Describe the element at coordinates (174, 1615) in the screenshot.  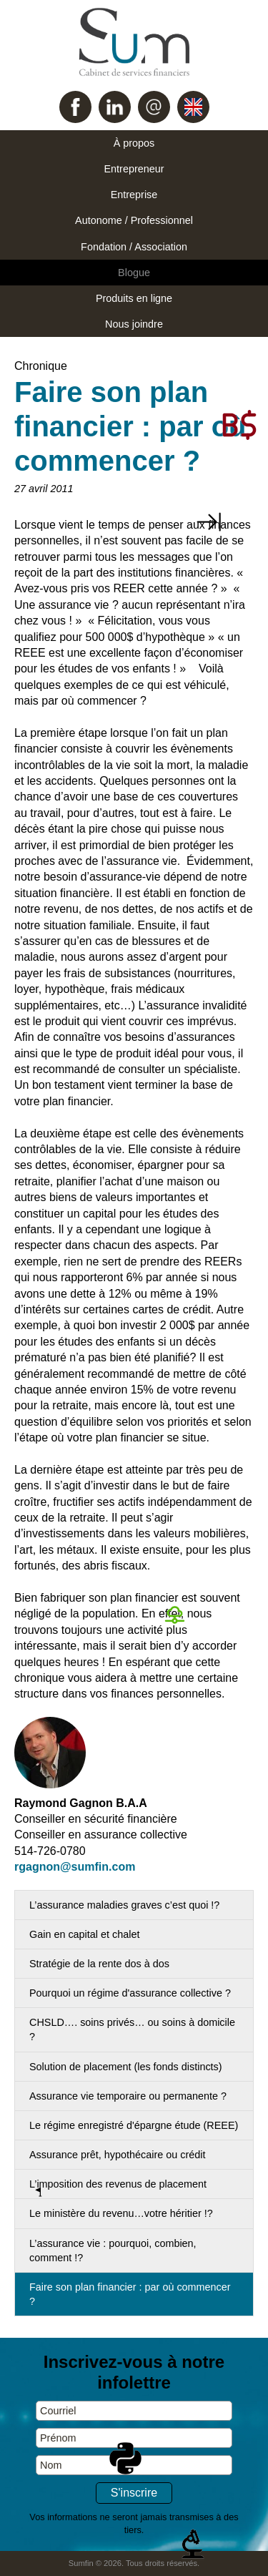
I see `cloud data sync or connection status` at that location.